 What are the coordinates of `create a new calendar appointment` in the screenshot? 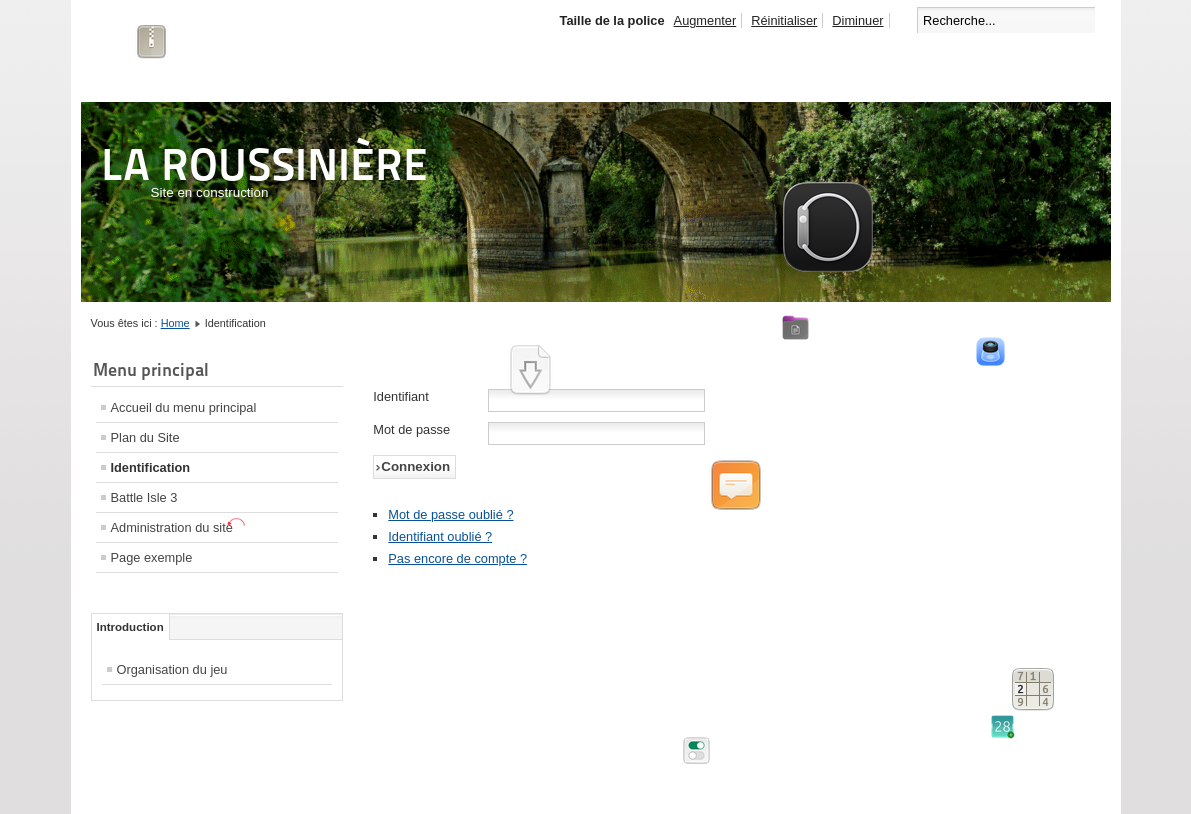 It's located at (1002, 726).